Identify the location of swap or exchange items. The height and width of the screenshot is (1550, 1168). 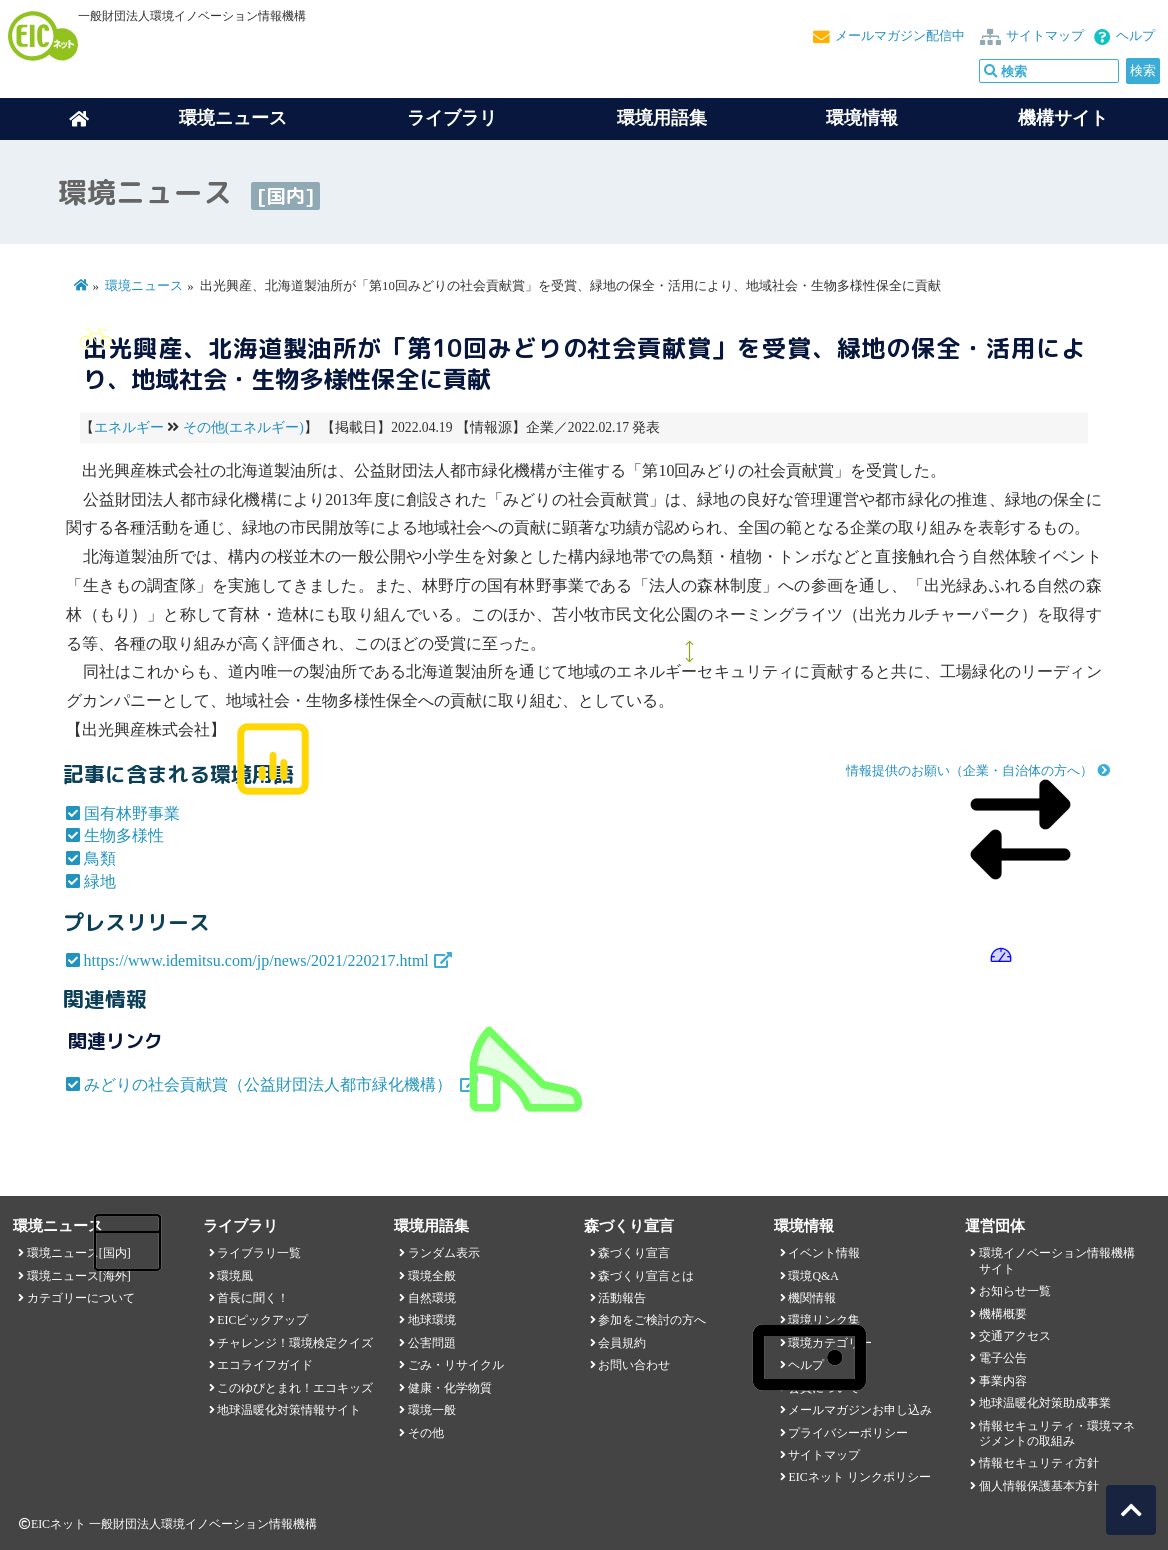
(1020, 829).